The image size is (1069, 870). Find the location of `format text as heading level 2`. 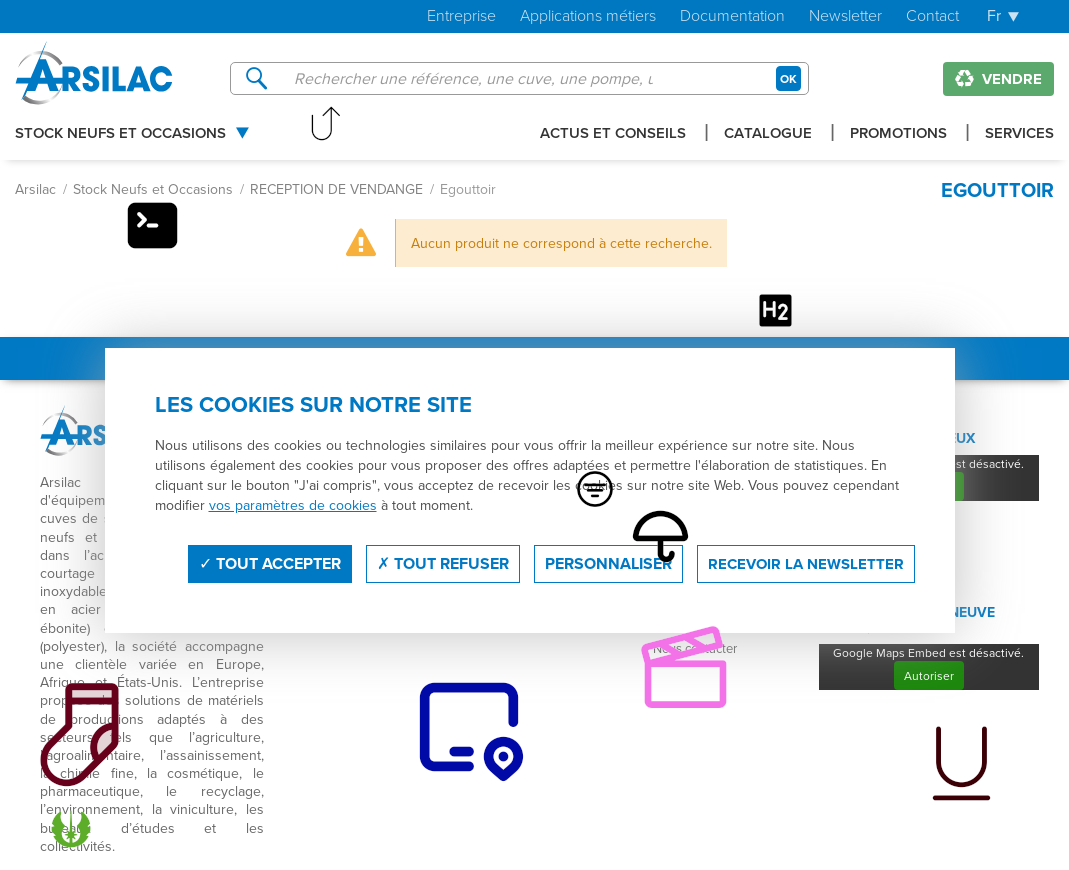

format text as heading level 2 is located at coordinates (775, 310).